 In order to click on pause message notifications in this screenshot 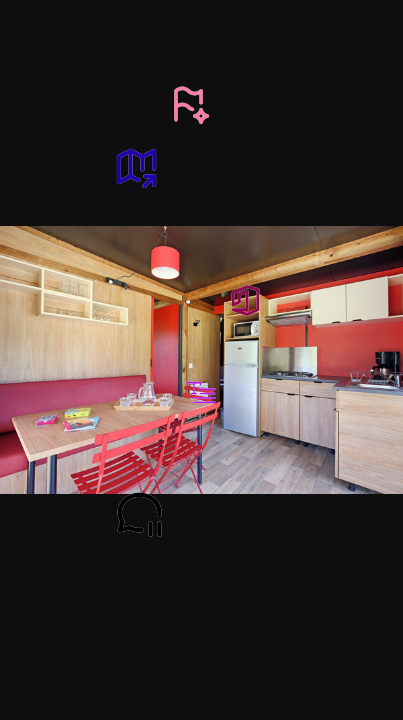, I will do `click(139, 512)`.